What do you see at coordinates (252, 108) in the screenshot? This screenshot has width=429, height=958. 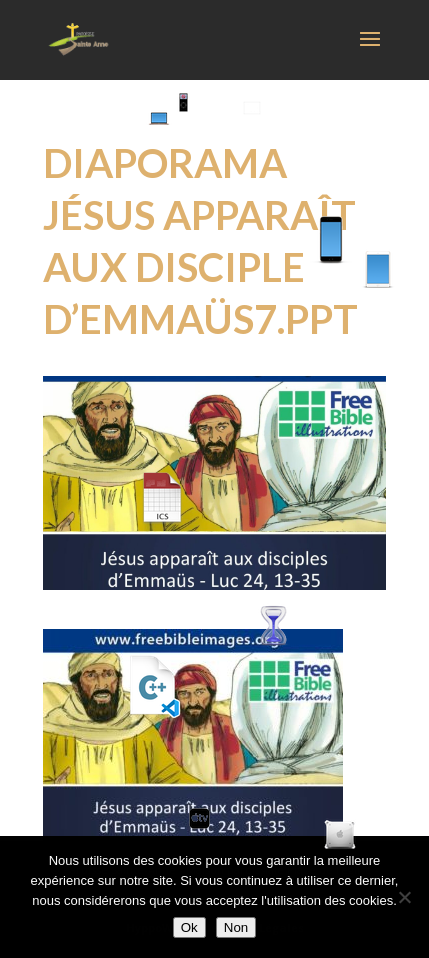 I see `view image library` at bounding box center [252, 108].